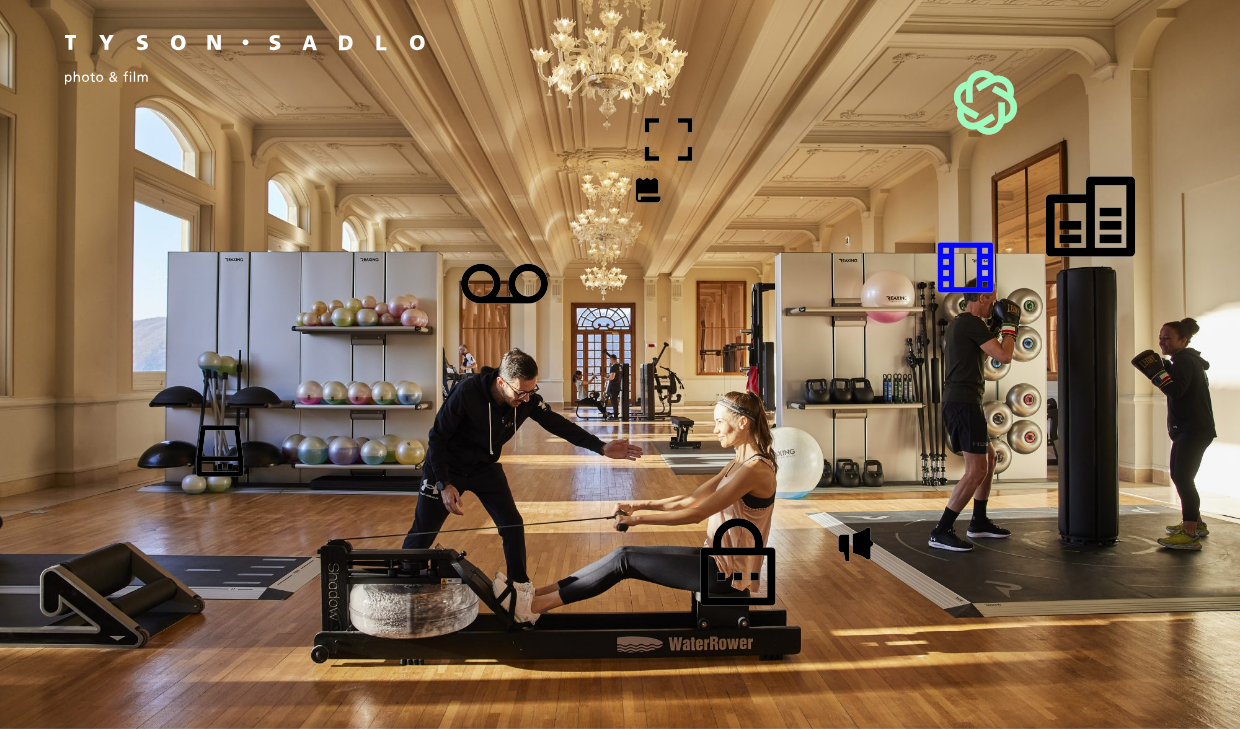 Image resolution: width=1240 pixels, height=729 pixels. What do you see at coordinates (1090, 216) in the screenshot?
I see `access database or data storage` at bounding box center [1090, 216].